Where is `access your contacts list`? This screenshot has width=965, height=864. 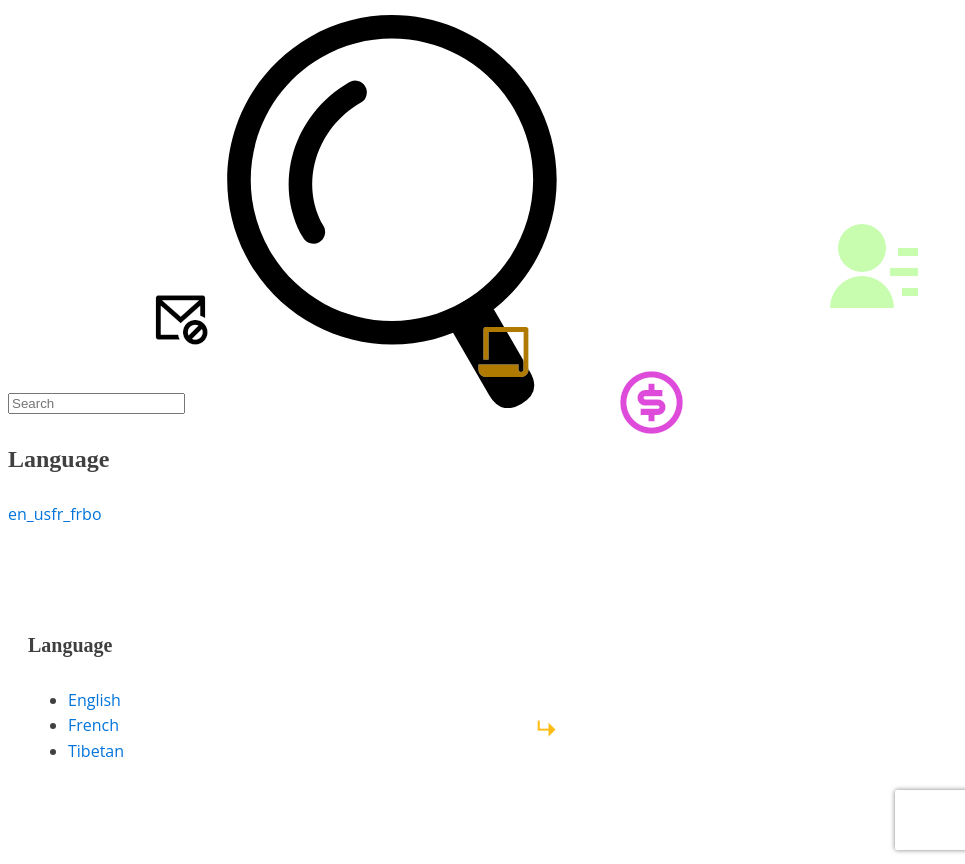
access your contacts list is located at coordinates (870, 268).